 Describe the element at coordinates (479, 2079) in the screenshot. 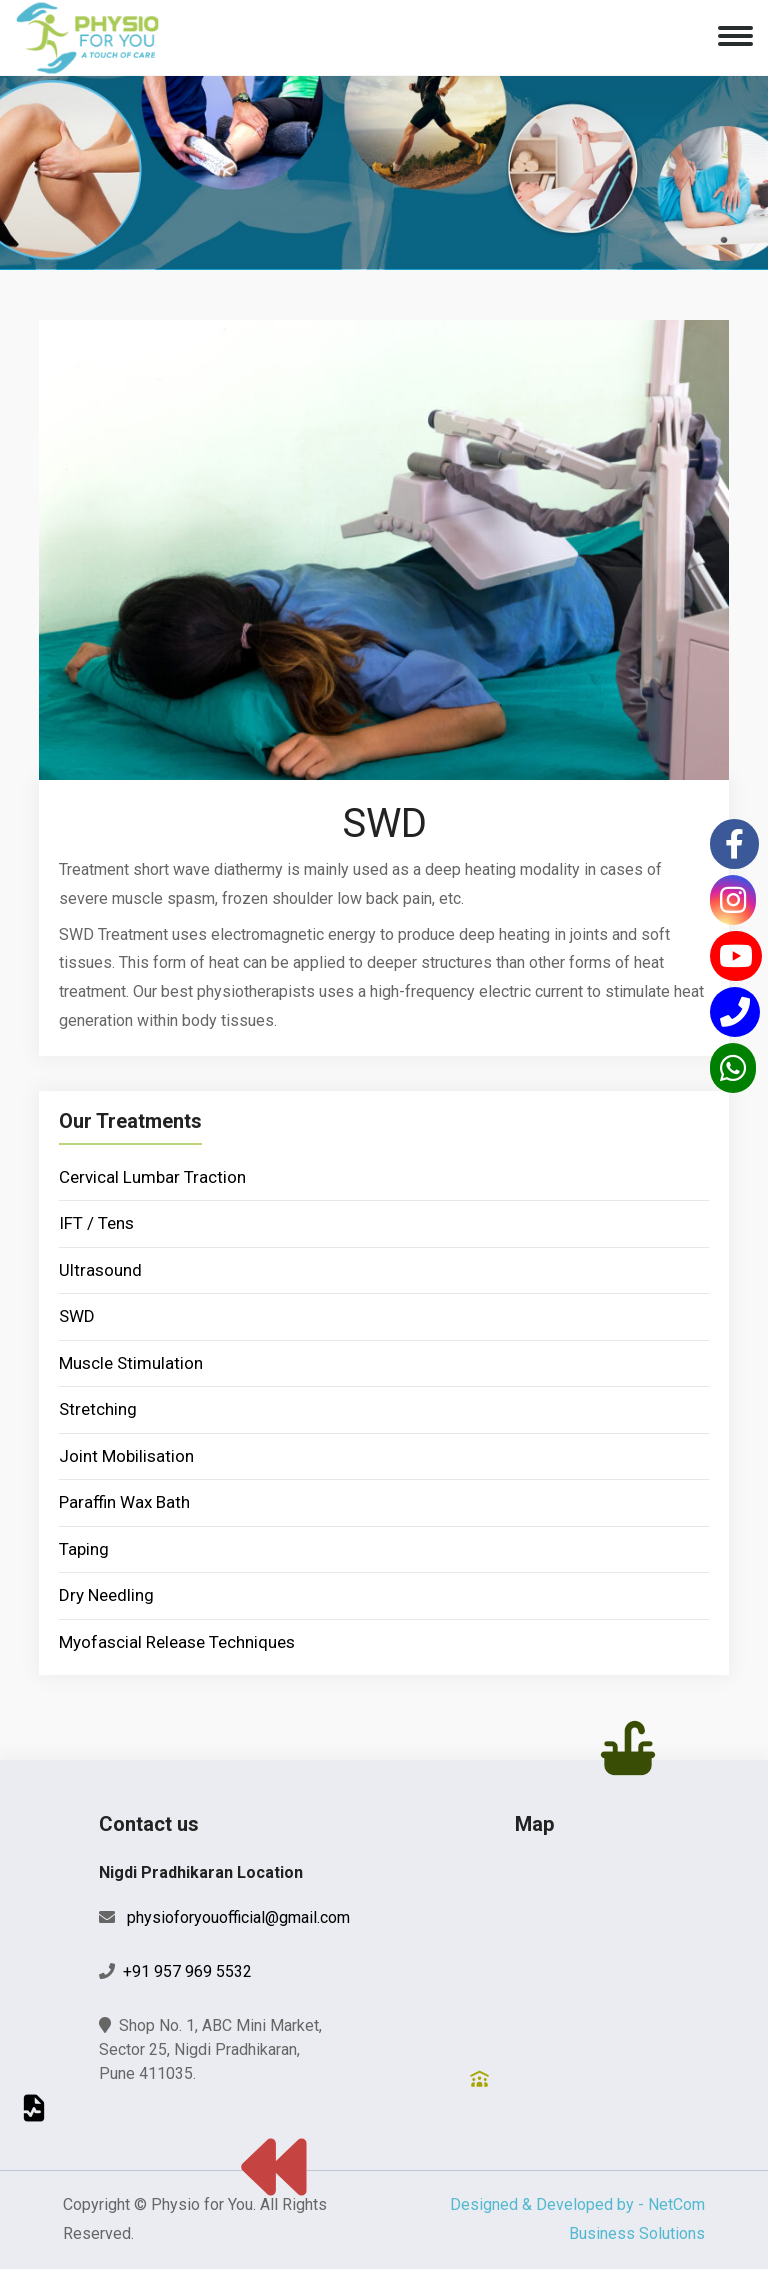

I see `view household or family members` at that location.